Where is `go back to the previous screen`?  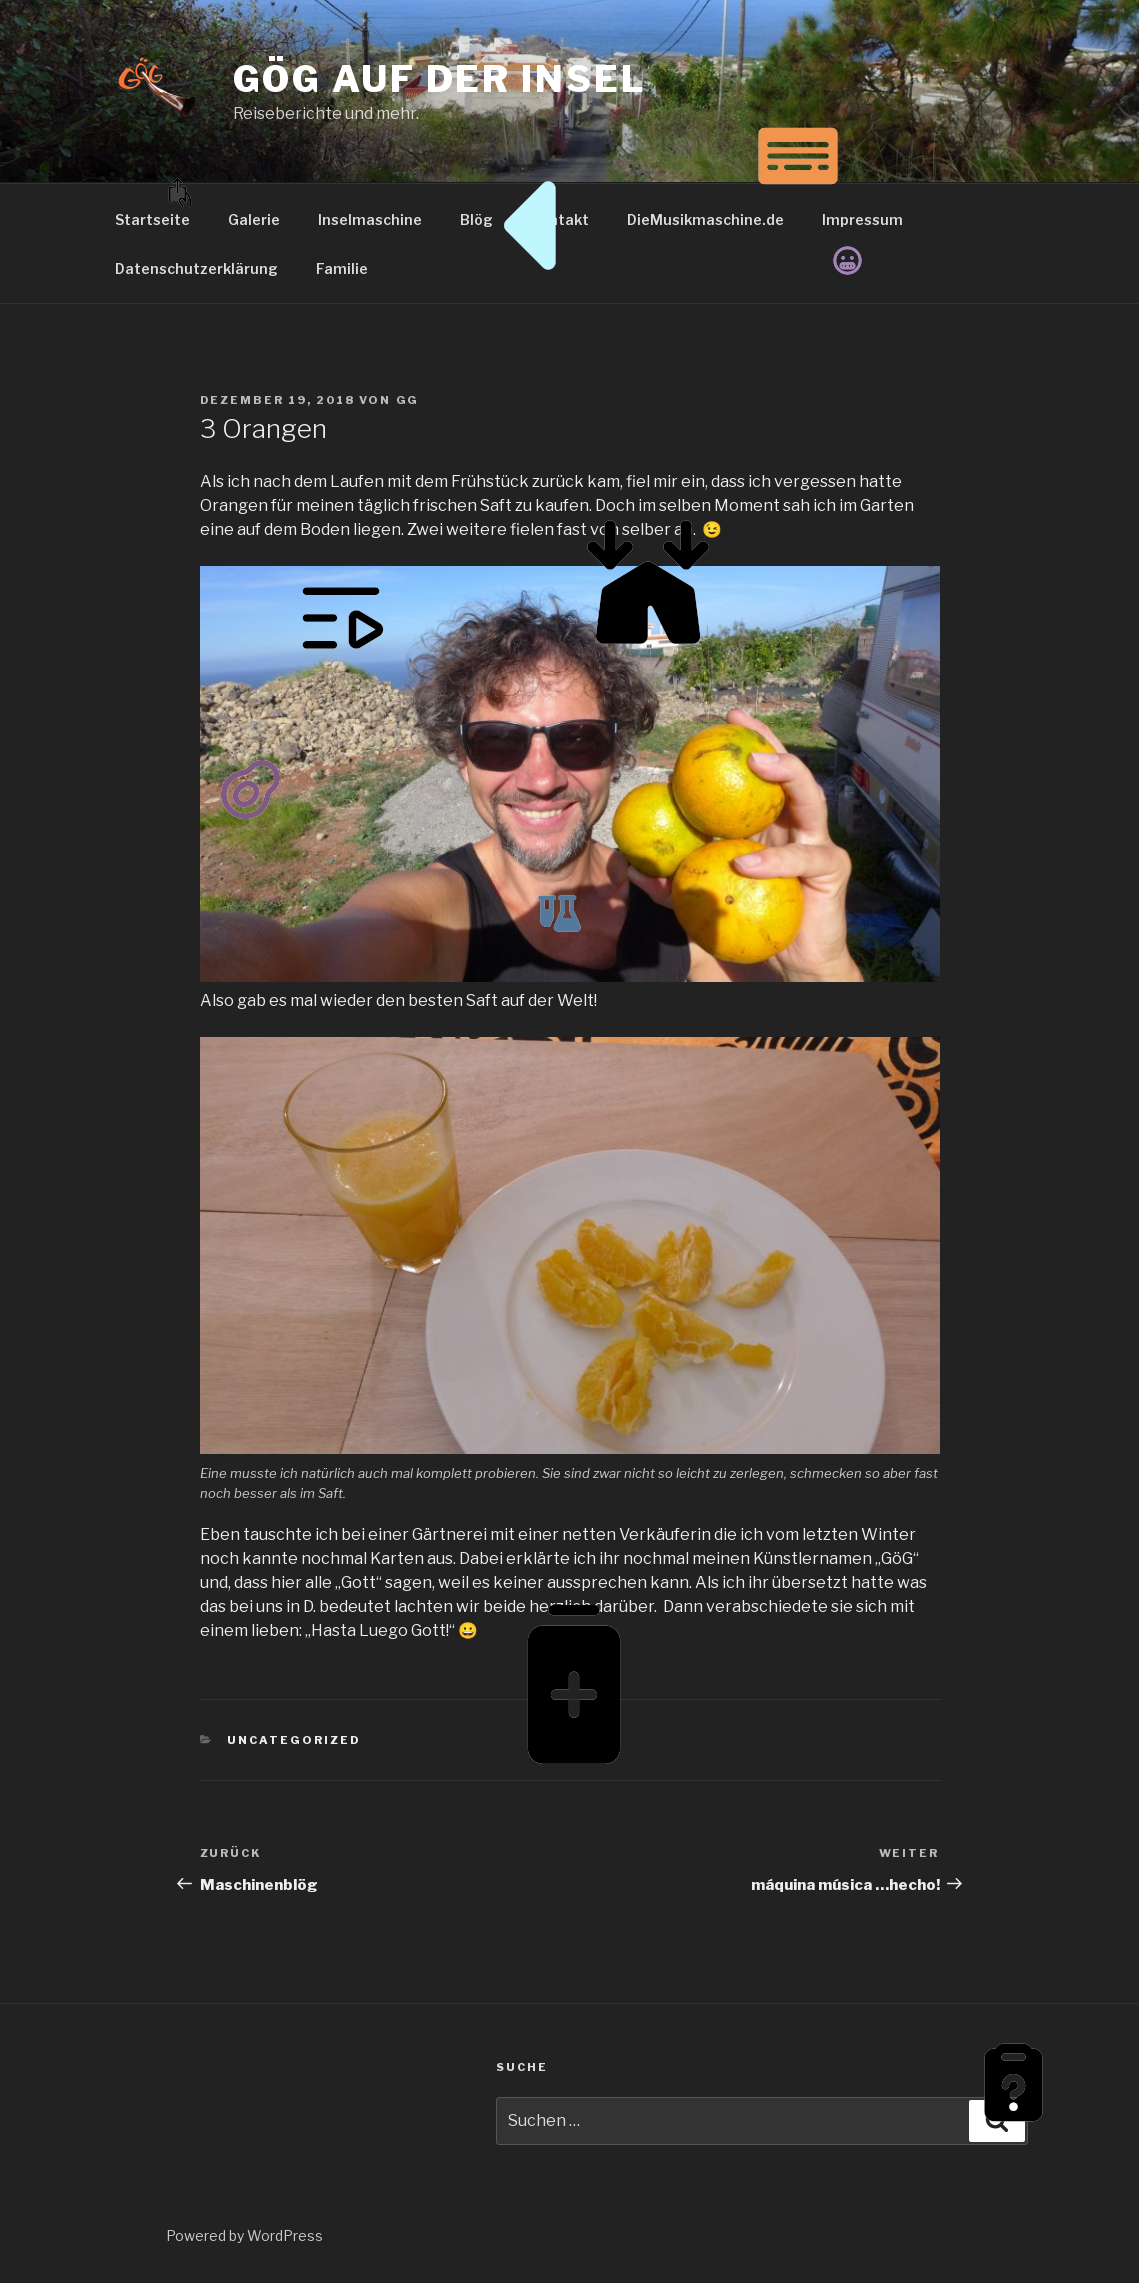
go back to the previous screen is located at coordinates (533, 225).